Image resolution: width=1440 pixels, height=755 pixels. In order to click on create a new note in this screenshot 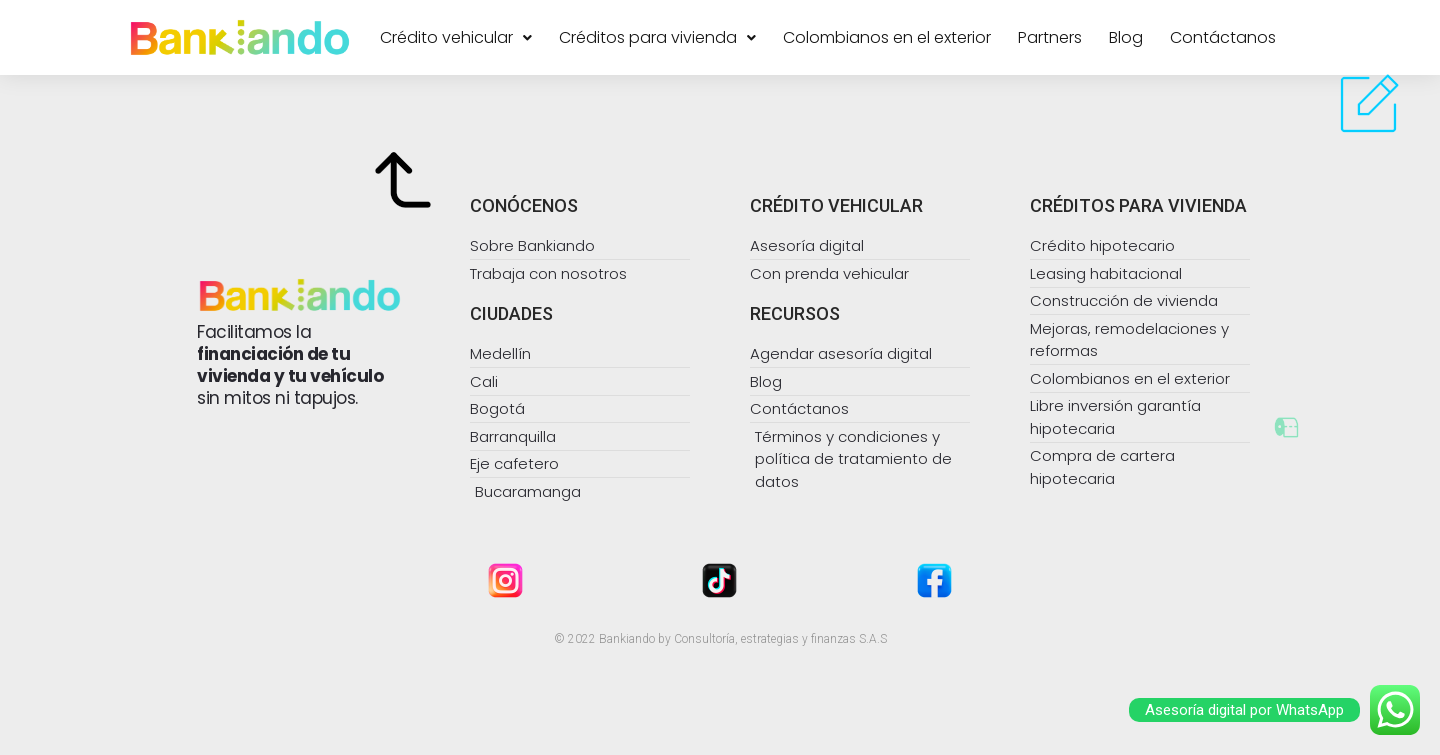, I will do `click(1368, 104)`.